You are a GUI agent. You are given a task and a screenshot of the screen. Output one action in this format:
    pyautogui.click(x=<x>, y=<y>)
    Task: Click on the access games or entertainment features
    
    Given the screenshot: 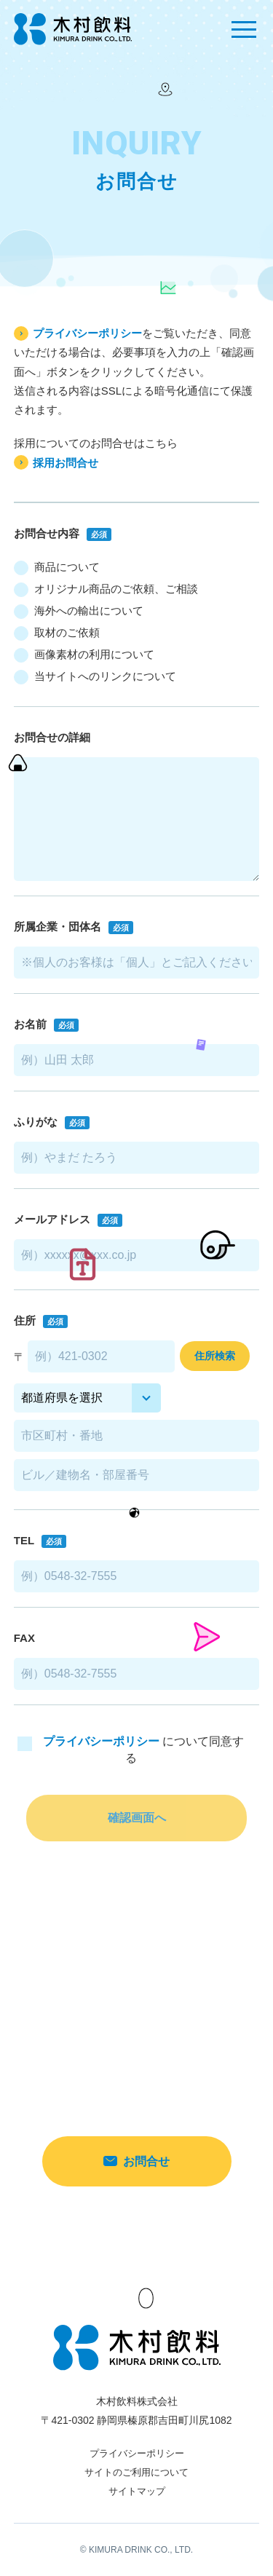 What is the action you would take?
    pyautogui.click(x=134, y=1512)
    